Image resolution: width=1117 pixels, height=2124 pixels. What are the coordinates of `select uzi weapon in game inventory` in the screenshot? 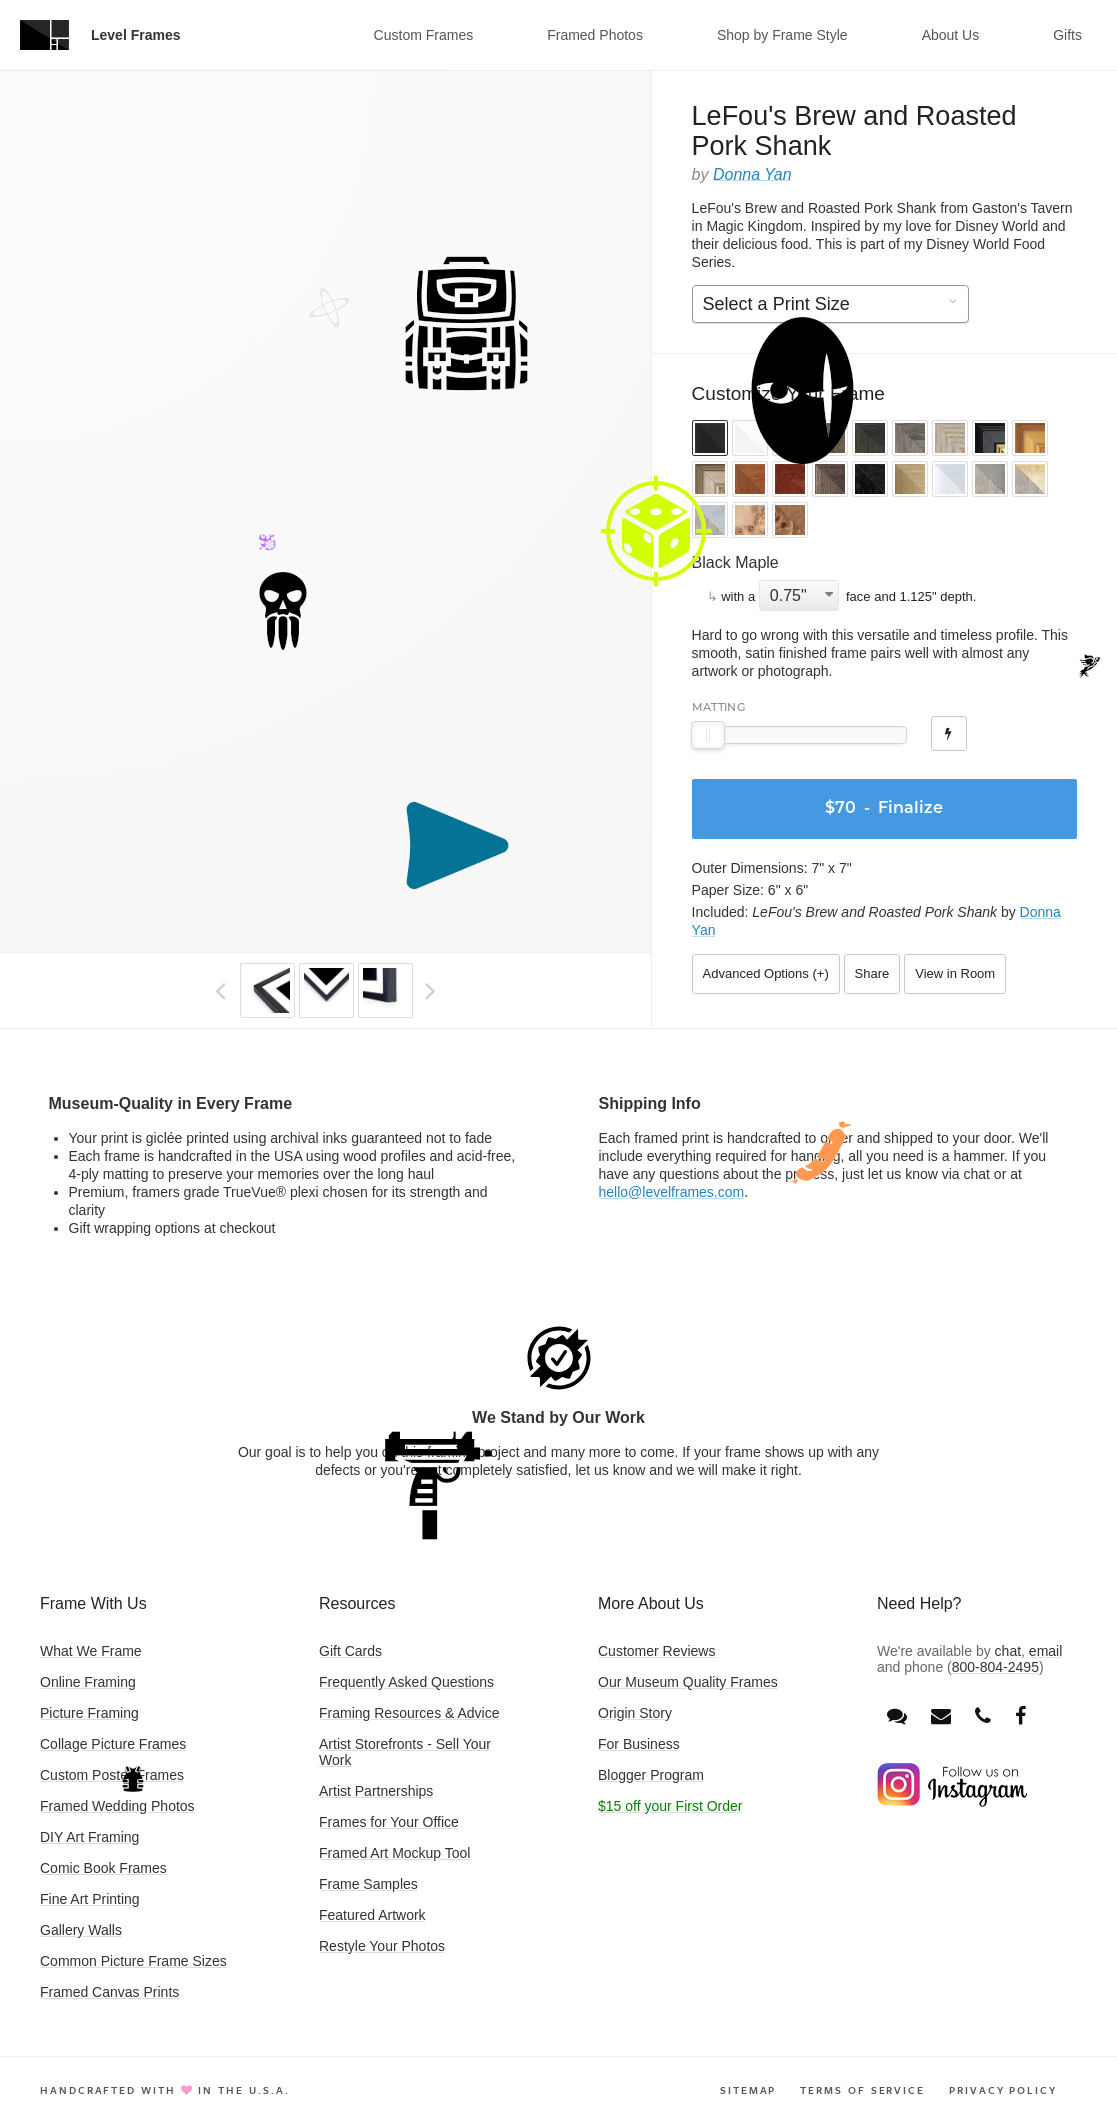 It's located at (438, 1485).